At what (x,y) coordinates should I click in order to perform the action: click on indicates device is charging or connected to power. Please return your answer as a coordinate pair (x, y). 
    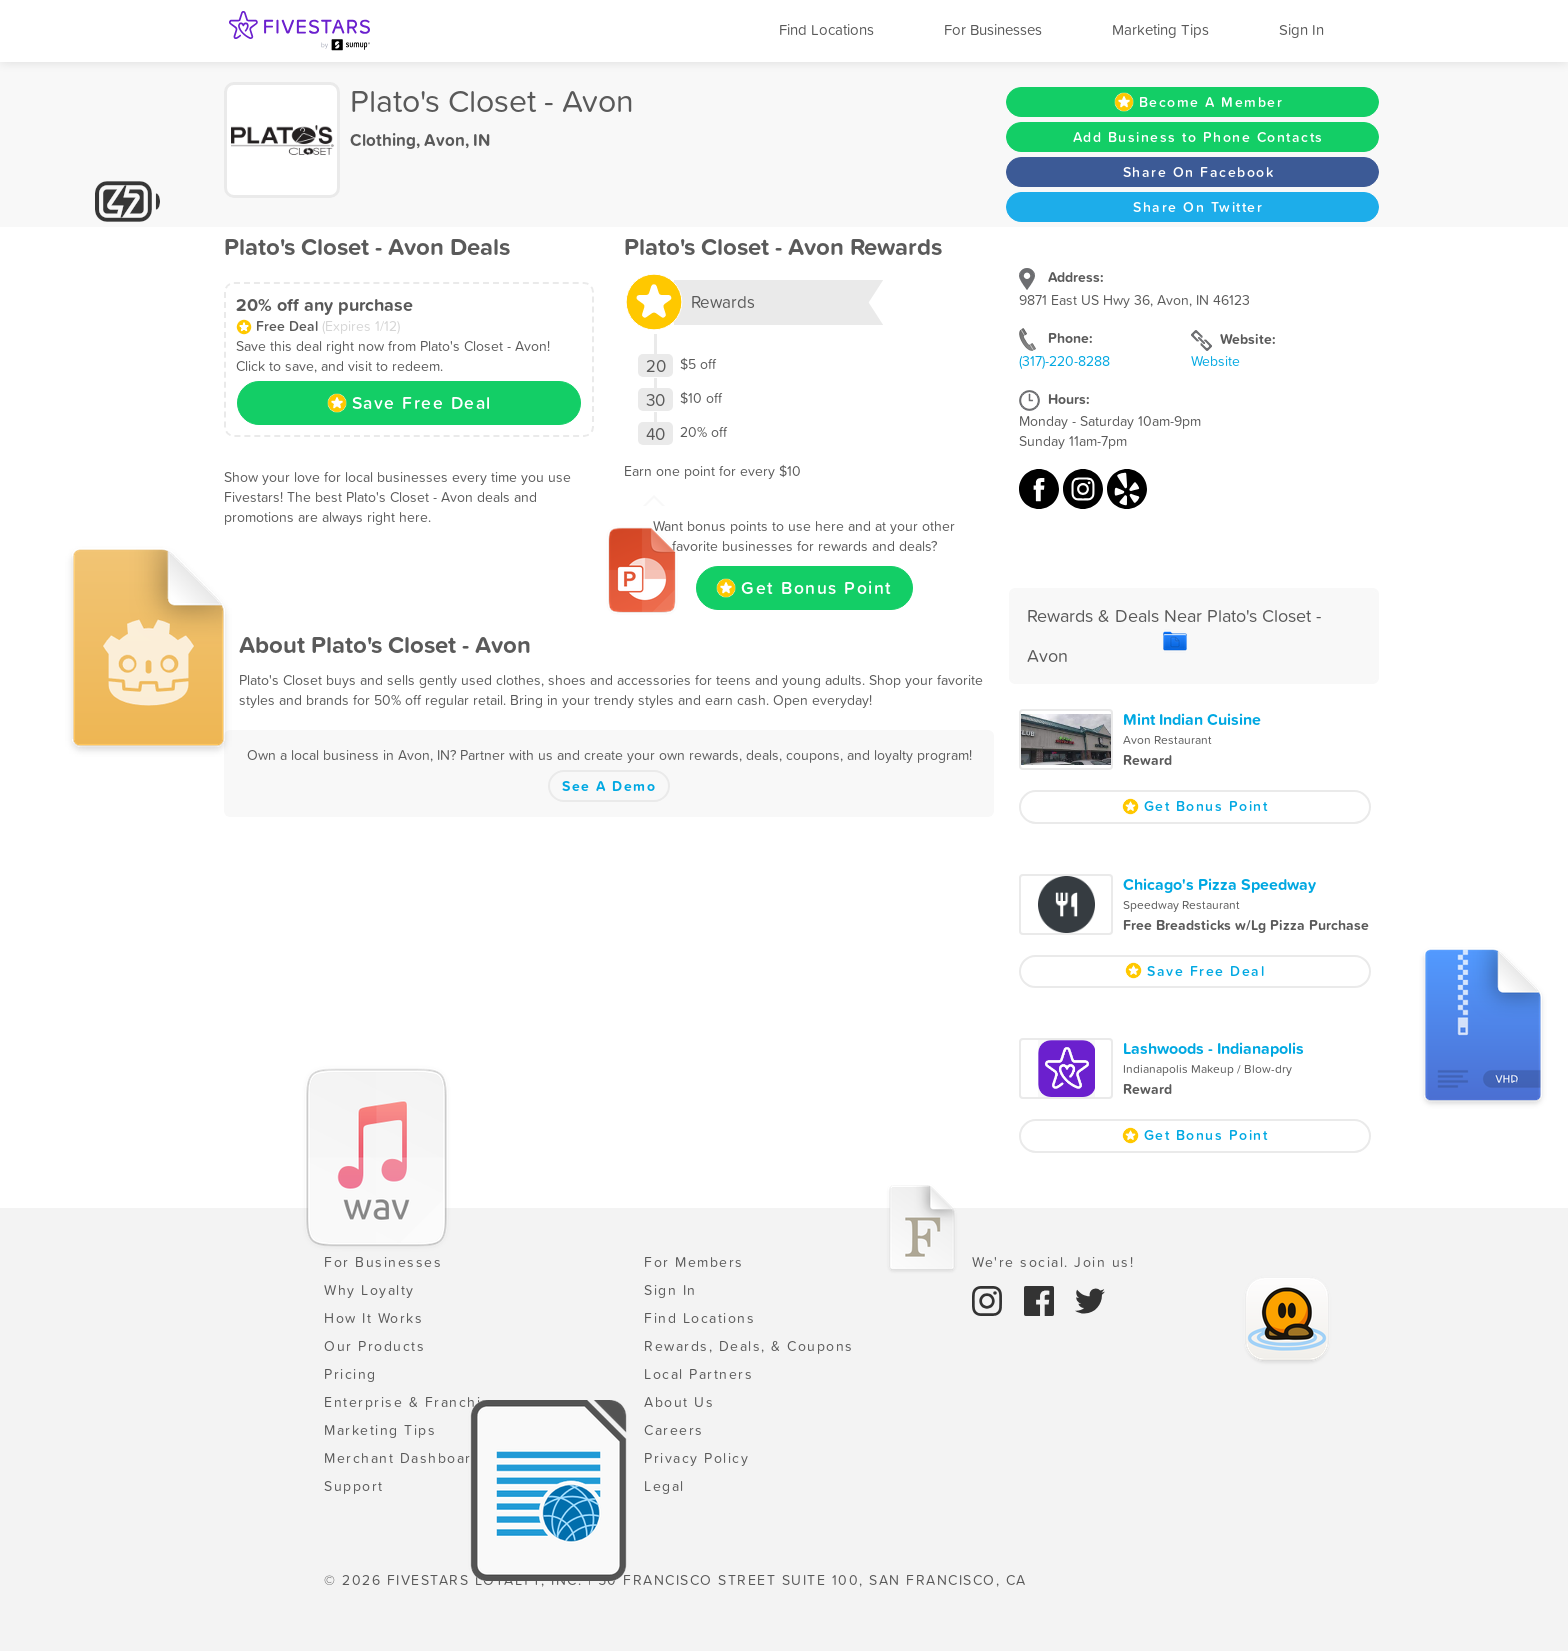
    Looking at the image, I should click on (127, 201).